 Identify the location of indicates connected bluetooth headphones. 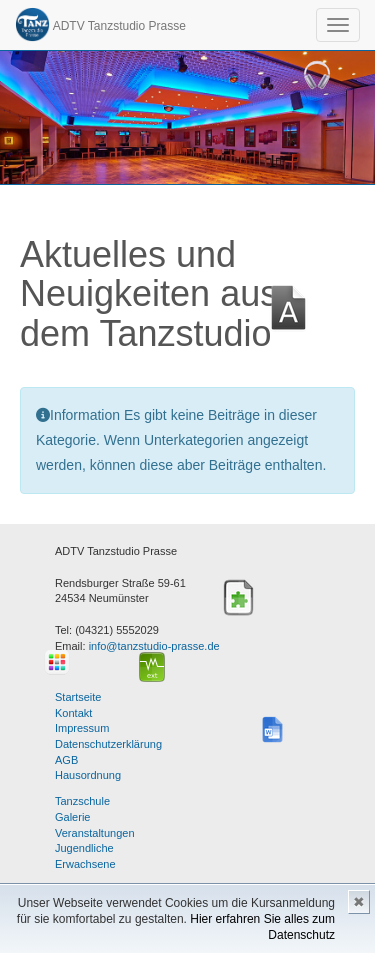
(317, 75).